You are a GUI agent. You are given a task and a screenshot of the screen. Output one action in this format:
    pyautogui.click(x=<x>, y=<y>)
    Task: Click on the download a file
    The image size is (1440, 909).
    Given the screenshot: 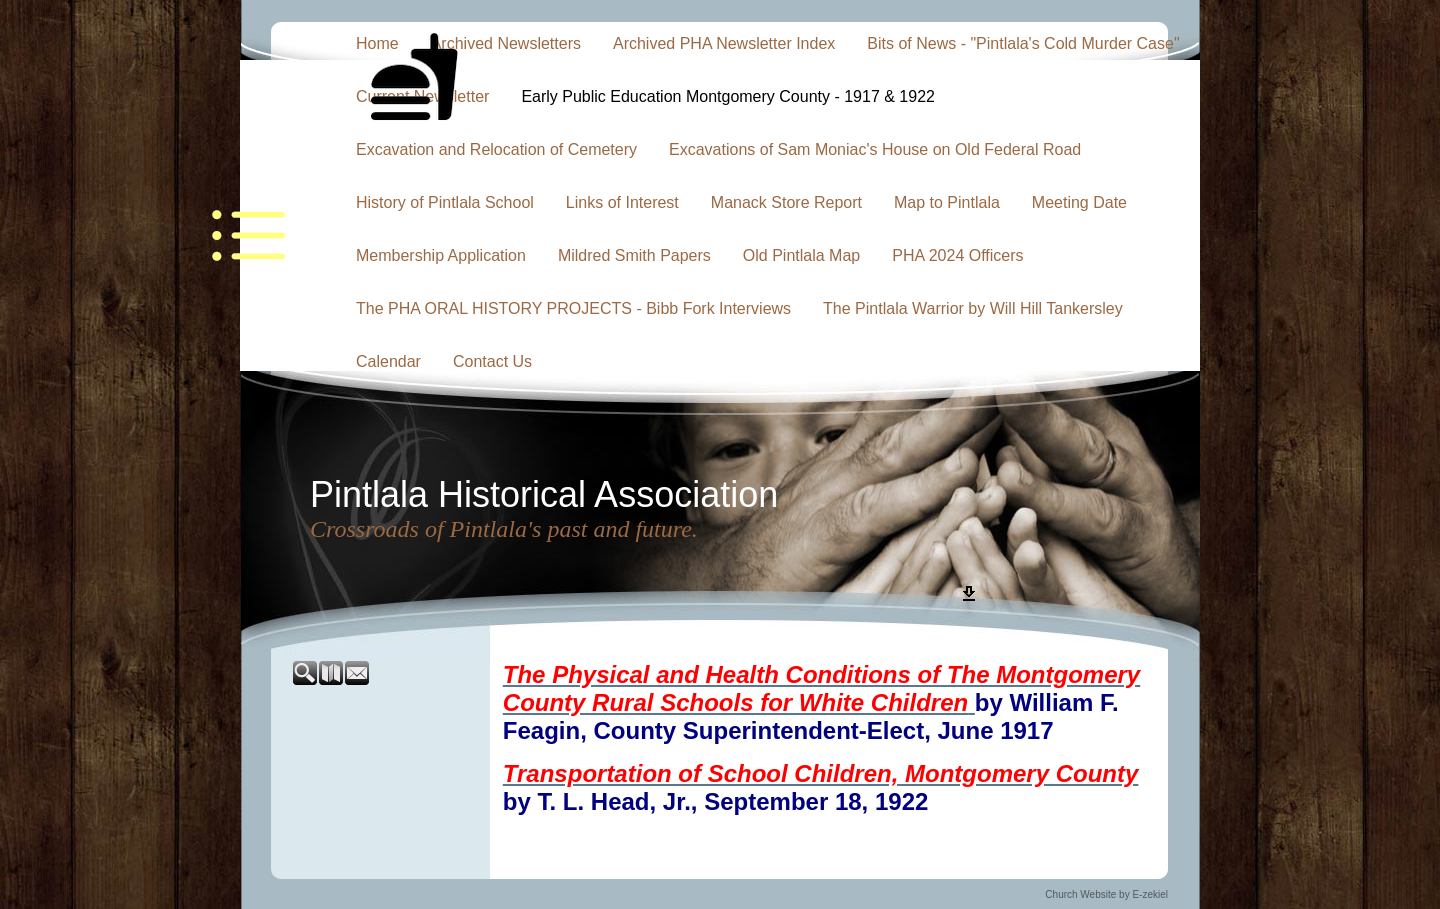 What is the action you would take?
    pyautogui.click(x=969, y=594)
    